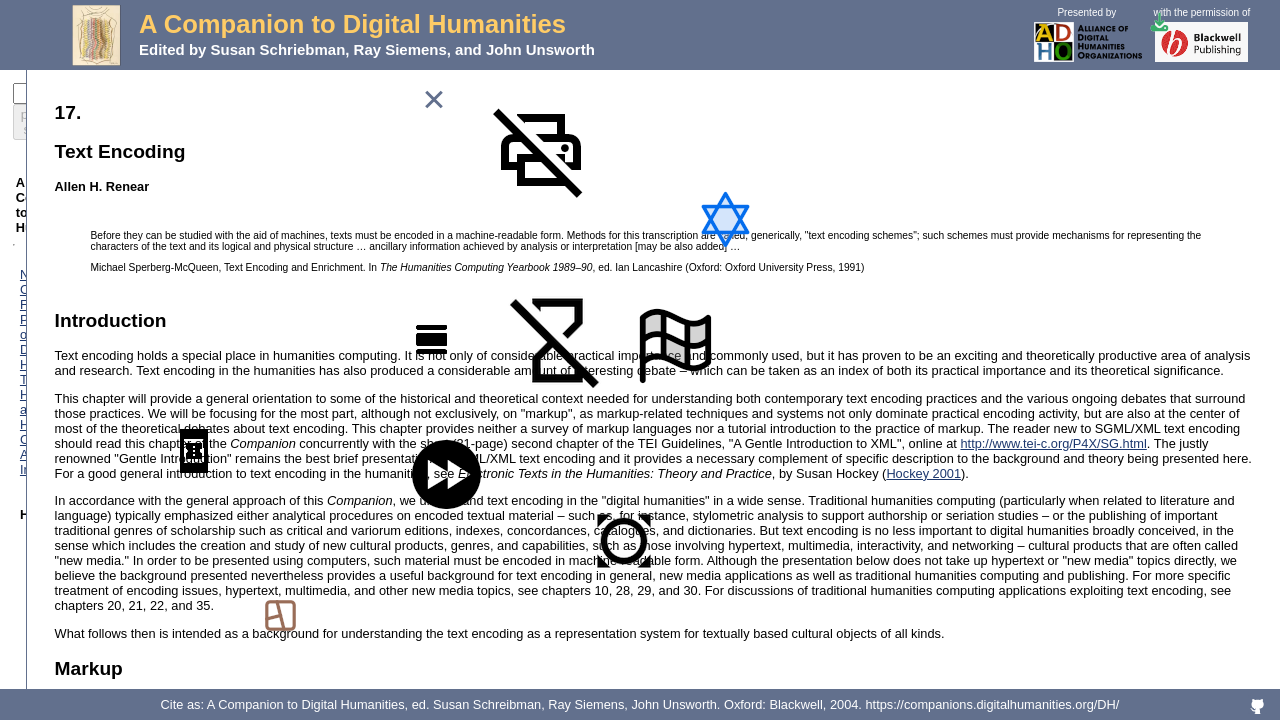 Image resolution: width=1280 pixels, height=720 pixels. Describe the element at coordinates (624, 541) in the screenshot. I see `expand content to fill available space` at that location.